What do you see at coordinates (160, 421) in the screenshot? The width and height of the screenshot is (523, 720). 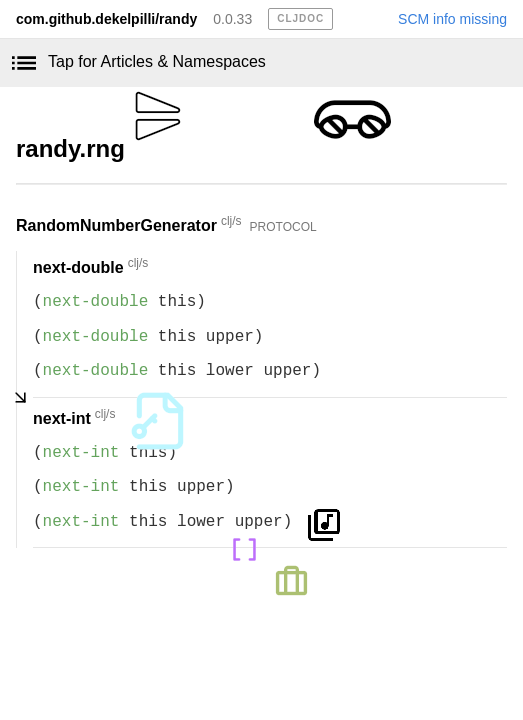 I see `access encrypted or password-protected file` at bounding box center [160, 421].